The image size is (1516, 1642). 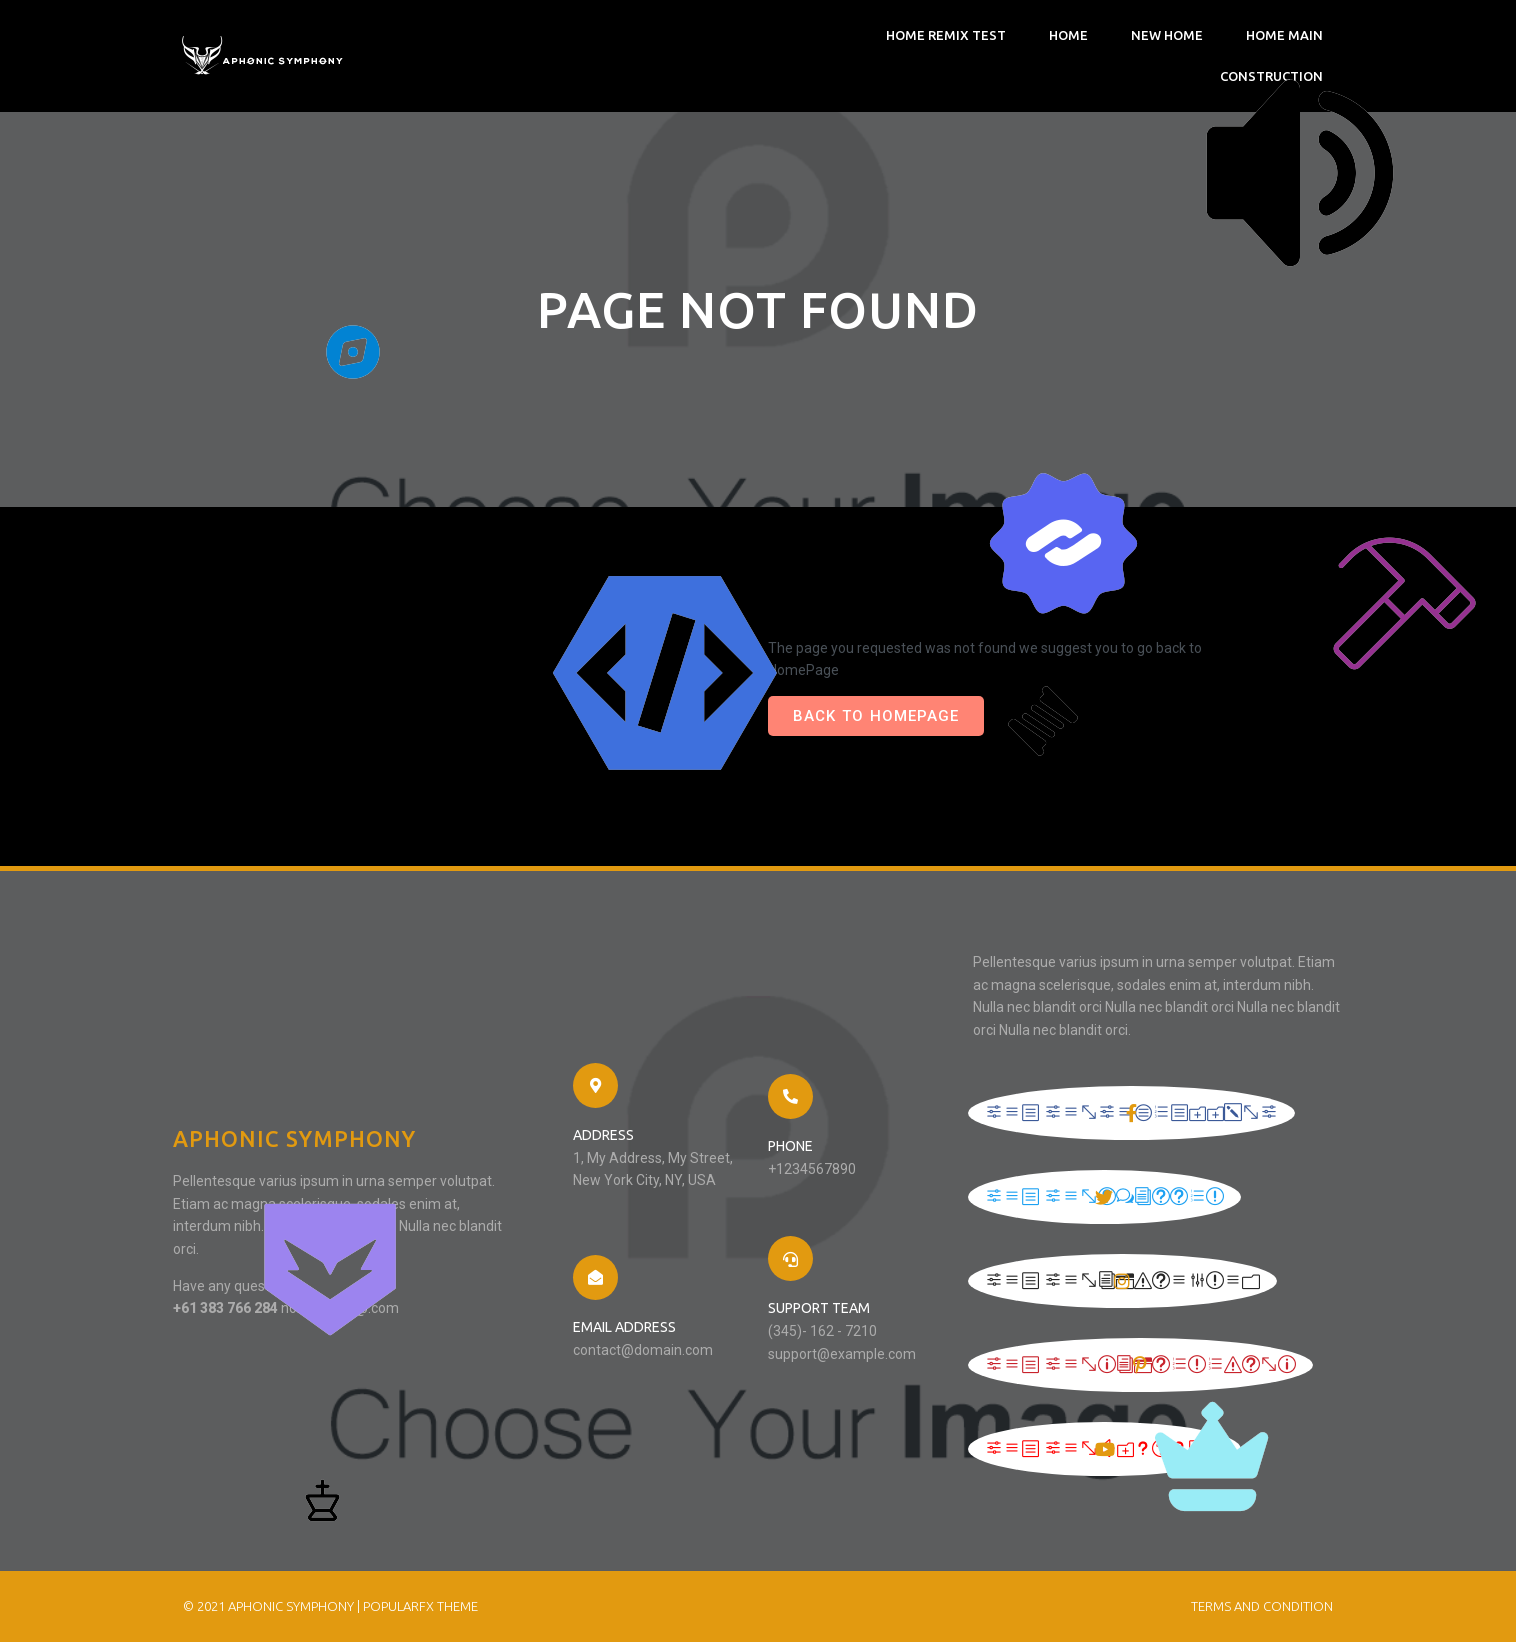 I want to click on indicates server owner status, so click(x=1212, y=1456).